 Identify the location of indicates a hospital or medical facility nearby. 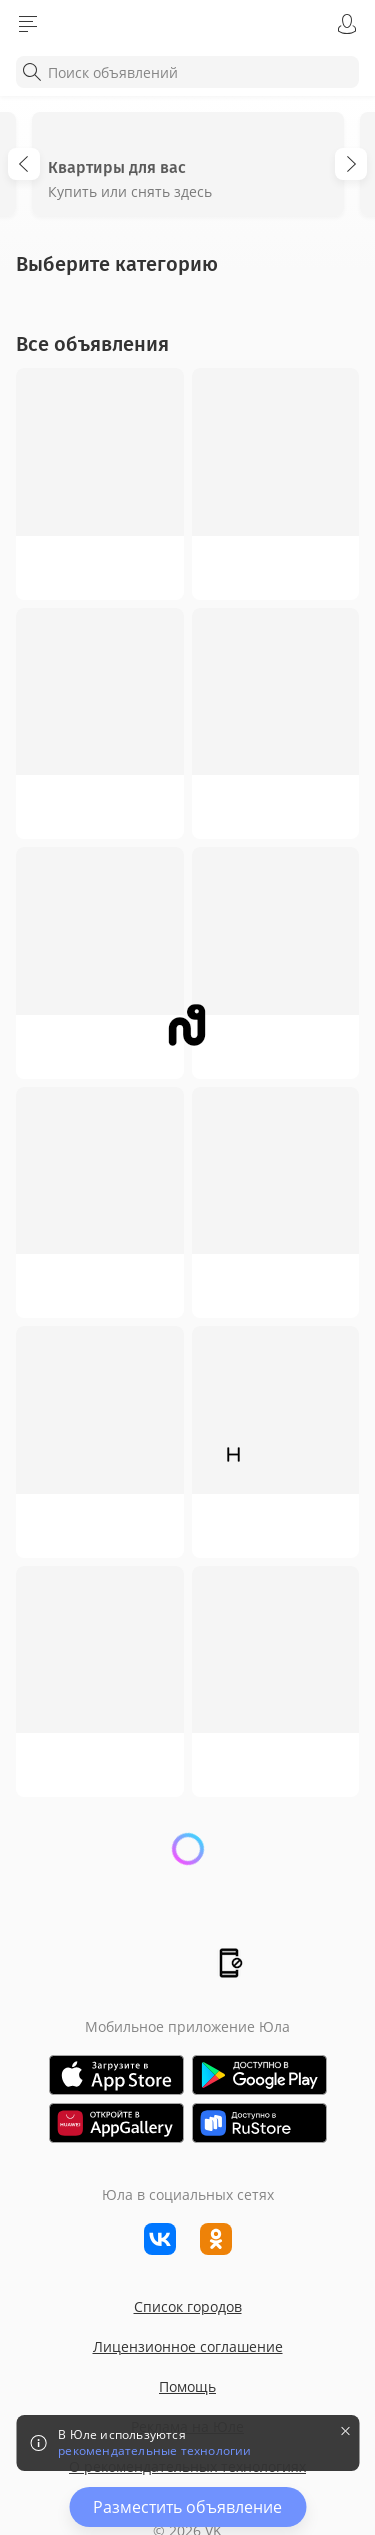
(233, 1454).